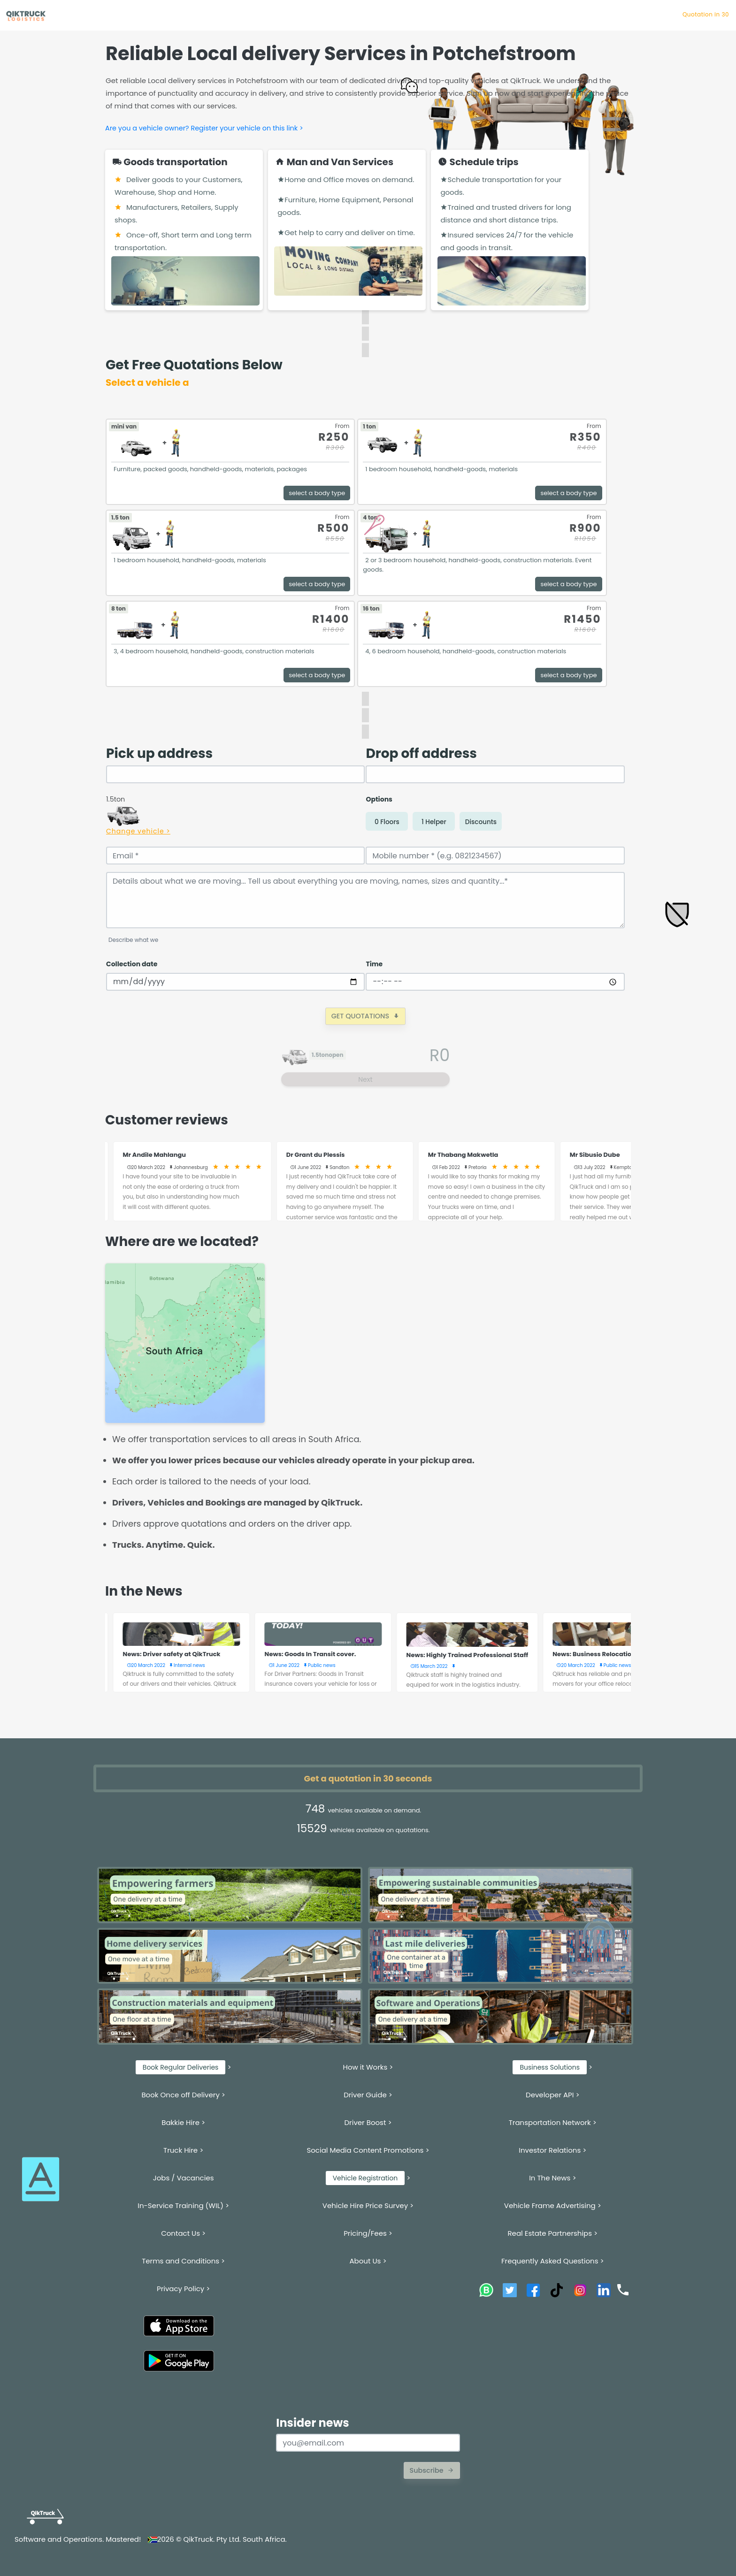 Image resolution: width=736 pixels, height=2576 pixels. I want to click on security or protection is disabled, so click(677, 913).